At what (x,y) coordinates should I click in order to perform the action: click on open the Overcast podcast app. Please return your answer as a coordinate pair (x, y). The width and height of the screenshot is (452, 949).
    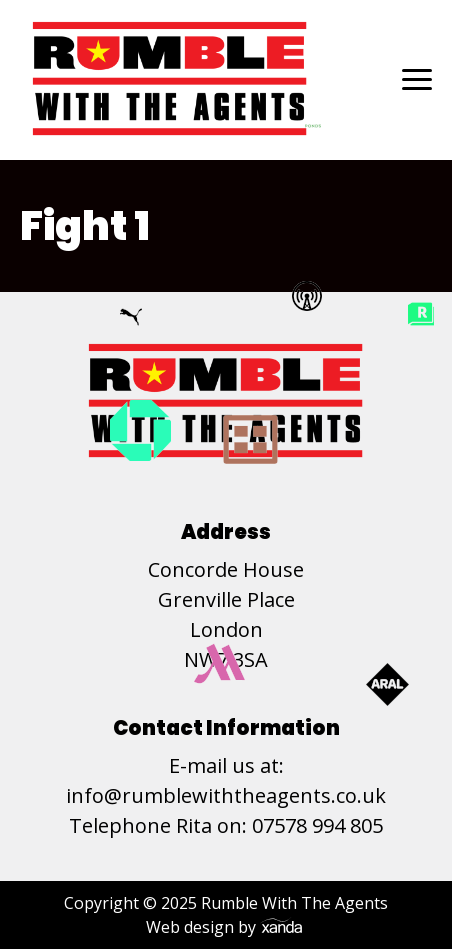
    Looking at the image, I should click on (307, 296).